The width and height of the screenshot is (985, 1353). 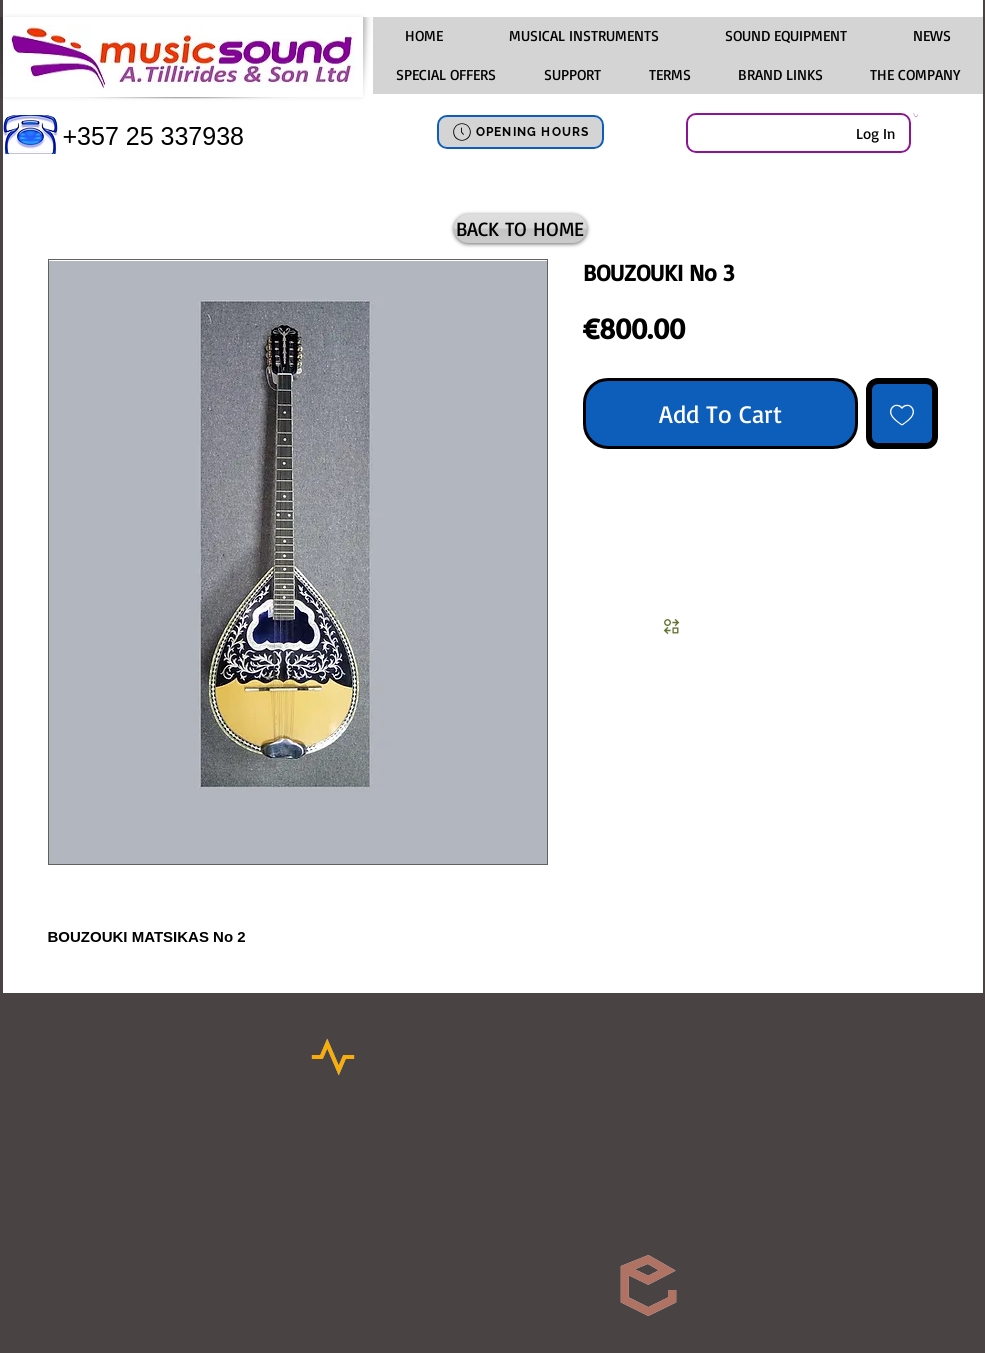 I want to click on myget package hosting service logo, so click(x=648, y=1285).